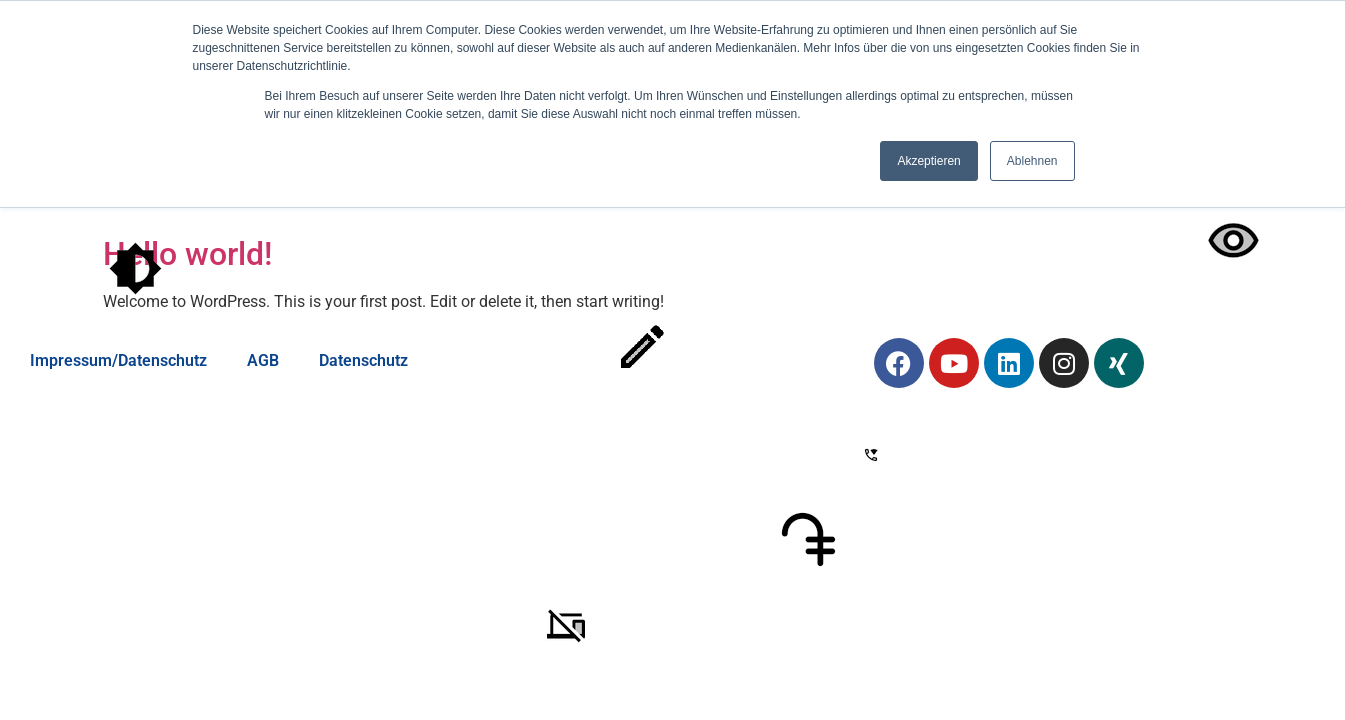 The width and height of the screenshot is (1345, 720). I want to click on device linking is disabled or unavailable, so click(566, 626).